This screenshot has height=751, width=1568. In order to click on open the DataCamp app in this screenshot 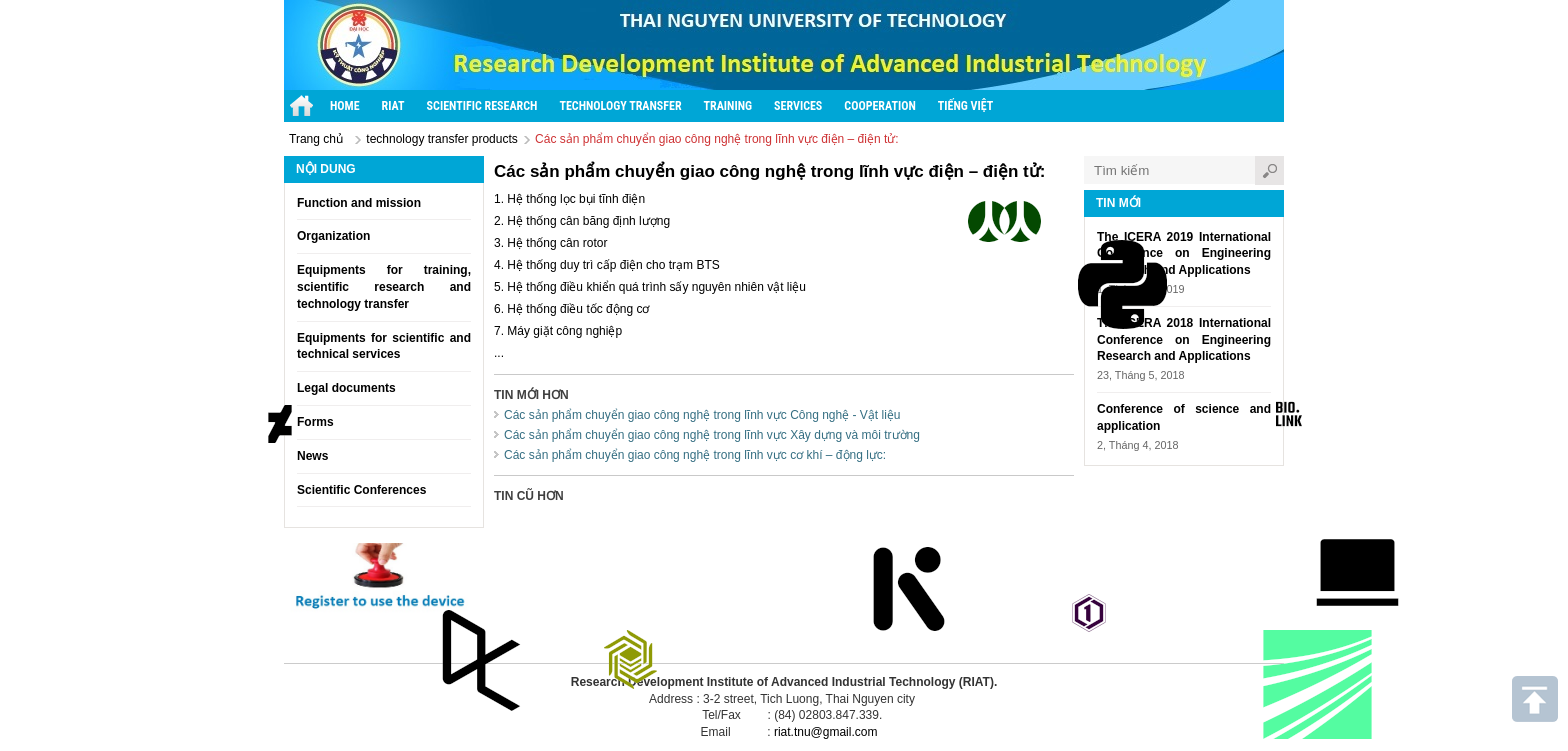, I will do `click(481, 660)`.